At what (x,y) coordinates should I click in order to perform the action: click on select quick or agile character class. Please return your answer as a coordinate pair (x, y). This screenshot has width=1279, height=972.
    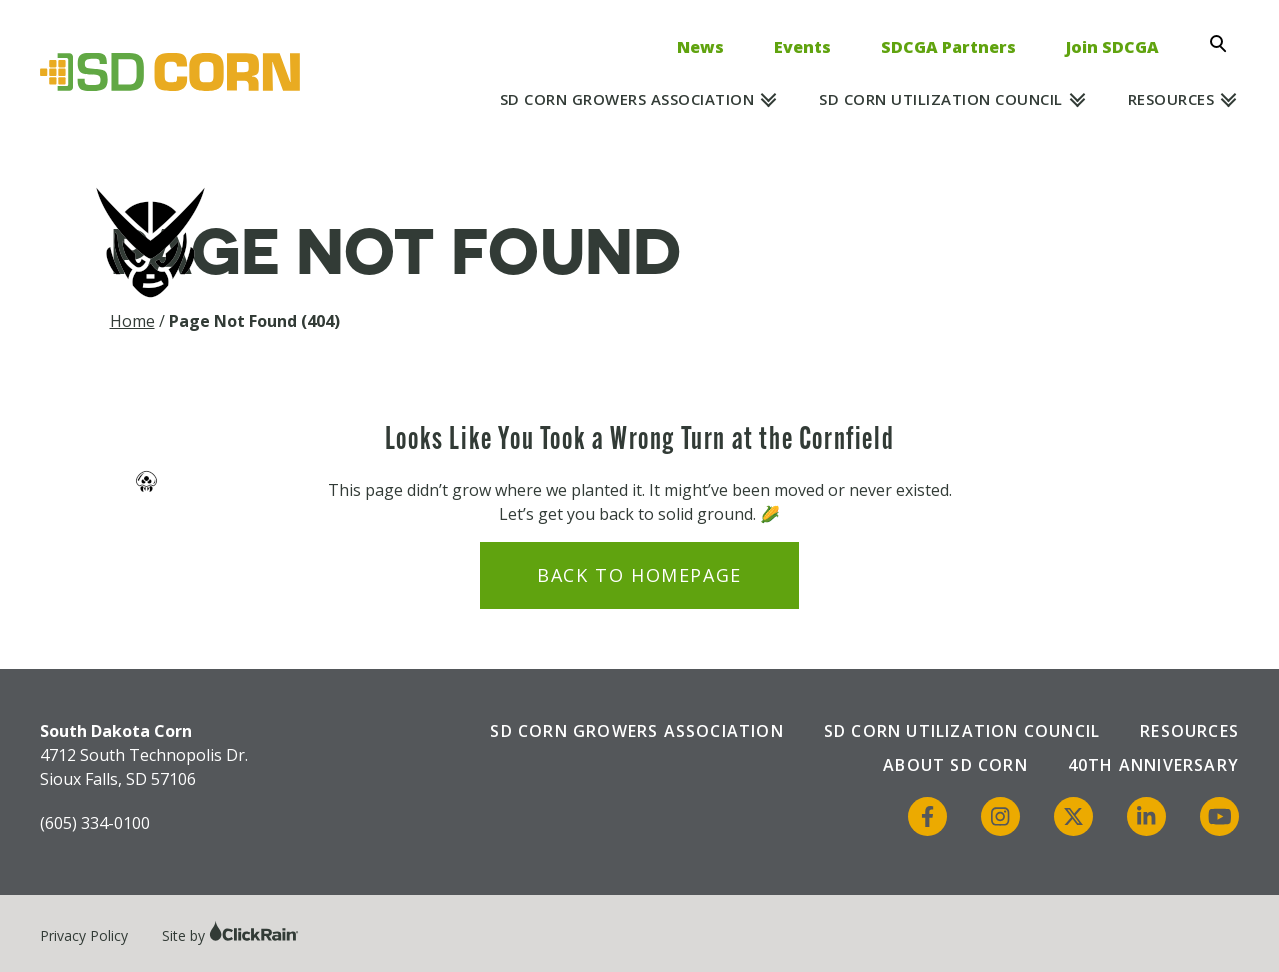
    Looking at the image, I should click on (150, 242).